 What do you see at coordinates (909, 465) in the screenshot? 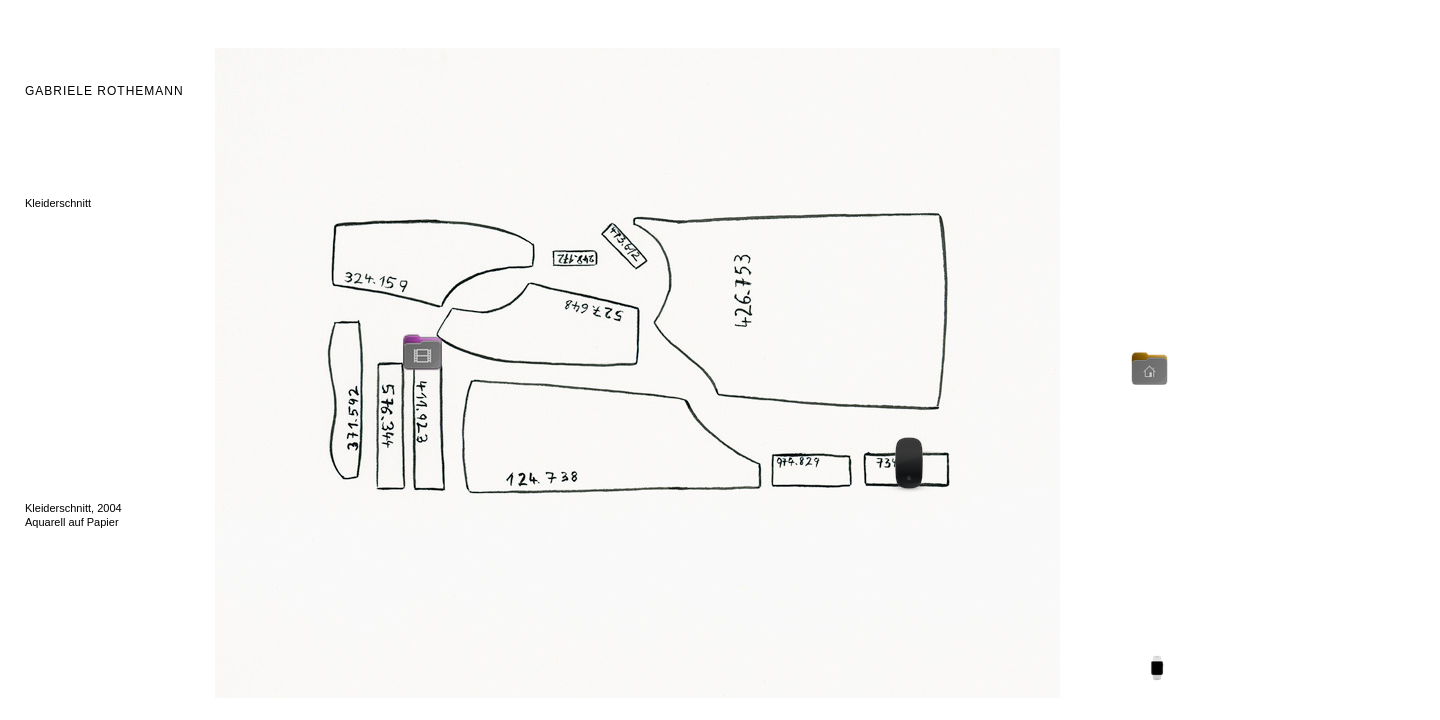
I see `apple magic mouse bluetooth device` at bounding box center [909, 465].